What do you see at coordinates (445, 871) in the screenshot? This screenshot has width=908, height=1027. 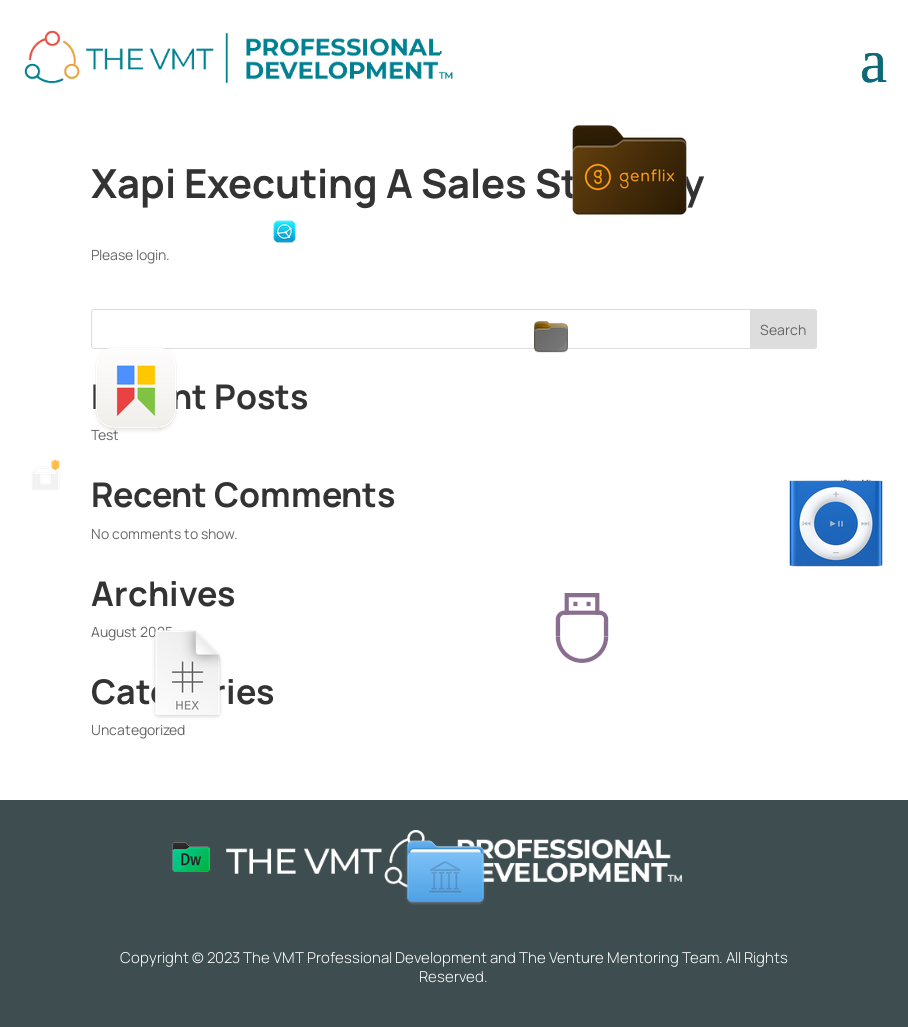 I see `open the system library folder` at bounding box center [445, 871].